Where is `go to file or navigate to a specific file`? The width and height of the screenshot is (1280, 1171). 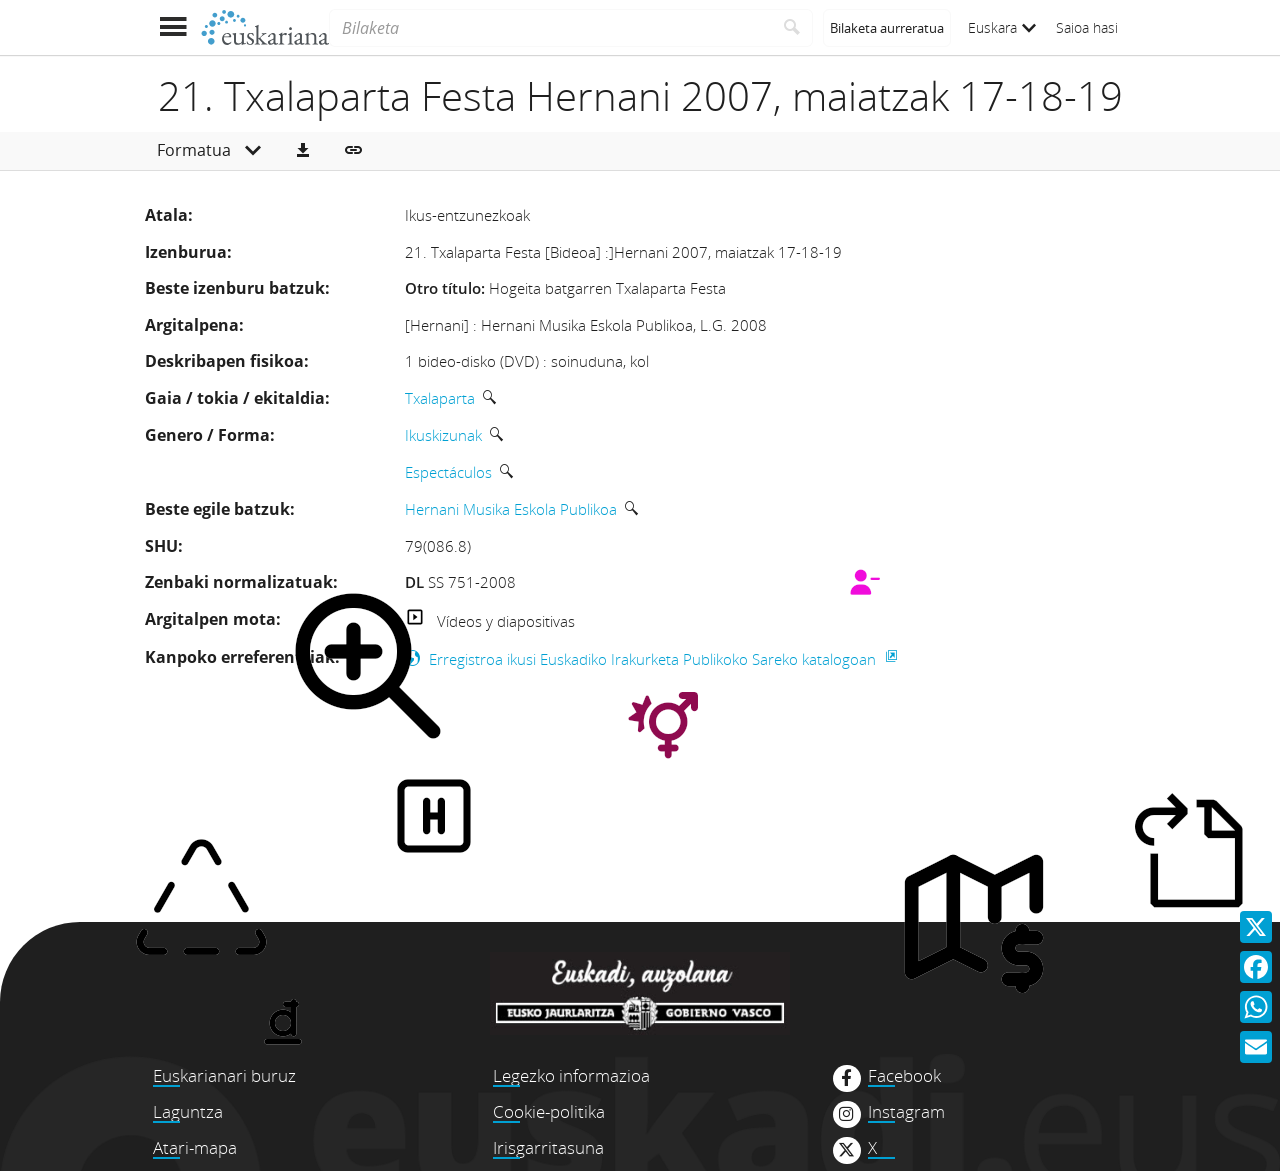
go to file or navigate to a specific file is located at coordinates (1196, 853).